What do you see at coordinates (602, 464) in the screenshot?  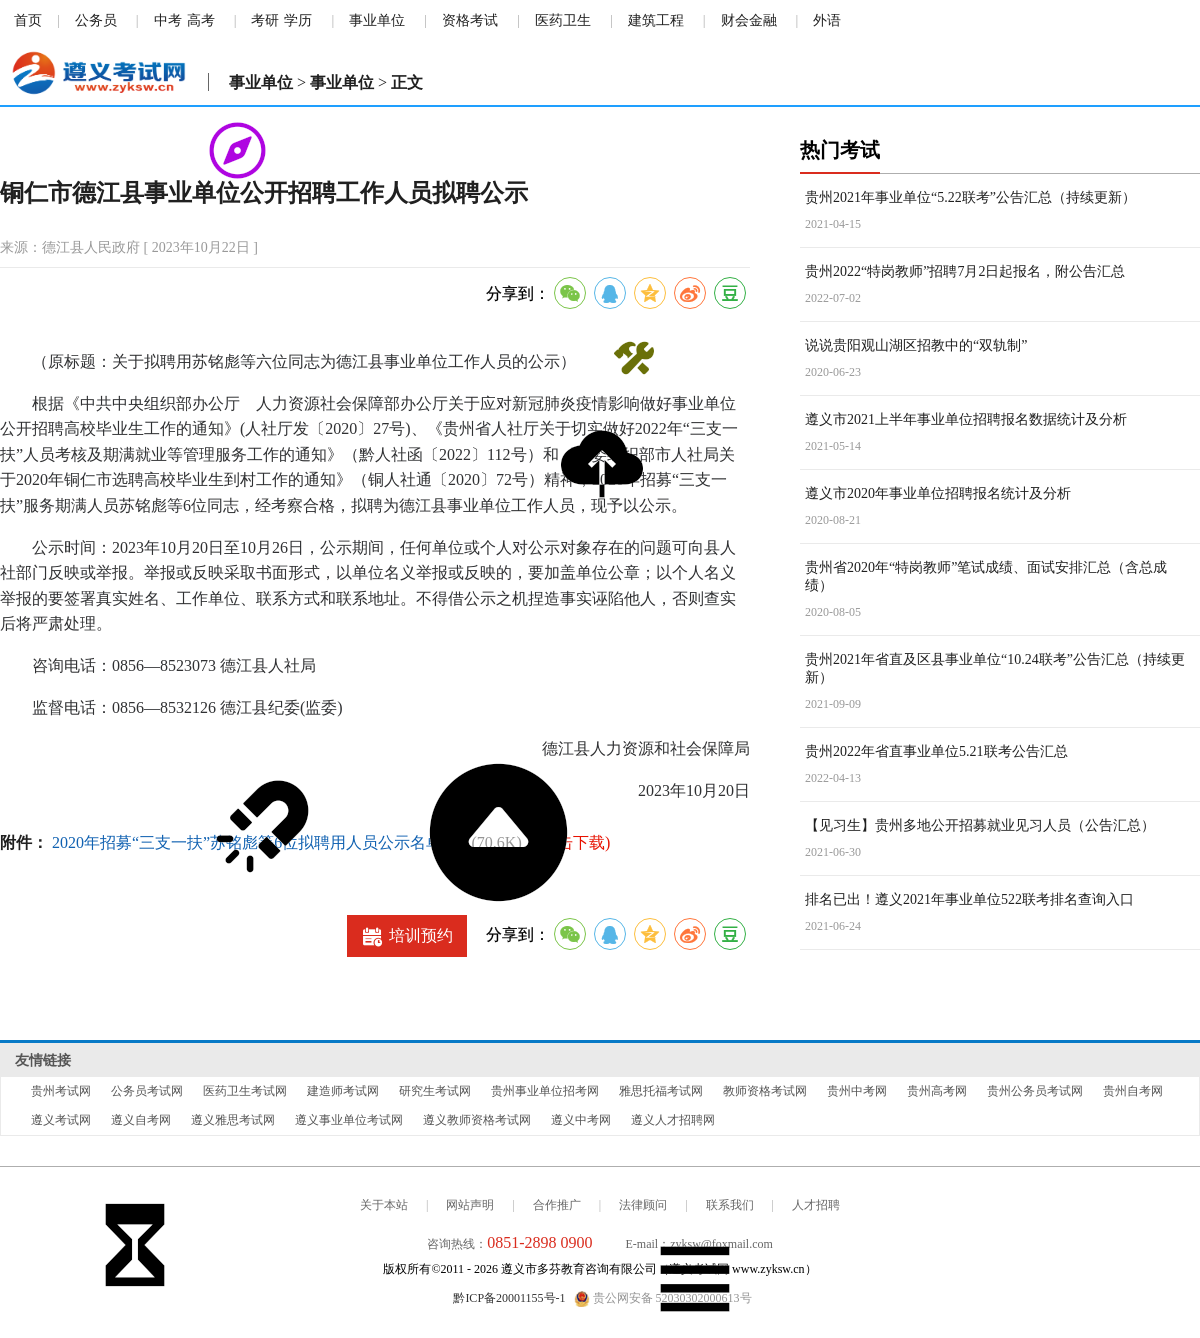 I see `upload a file to the cloud` at bounding box center [602, 464].